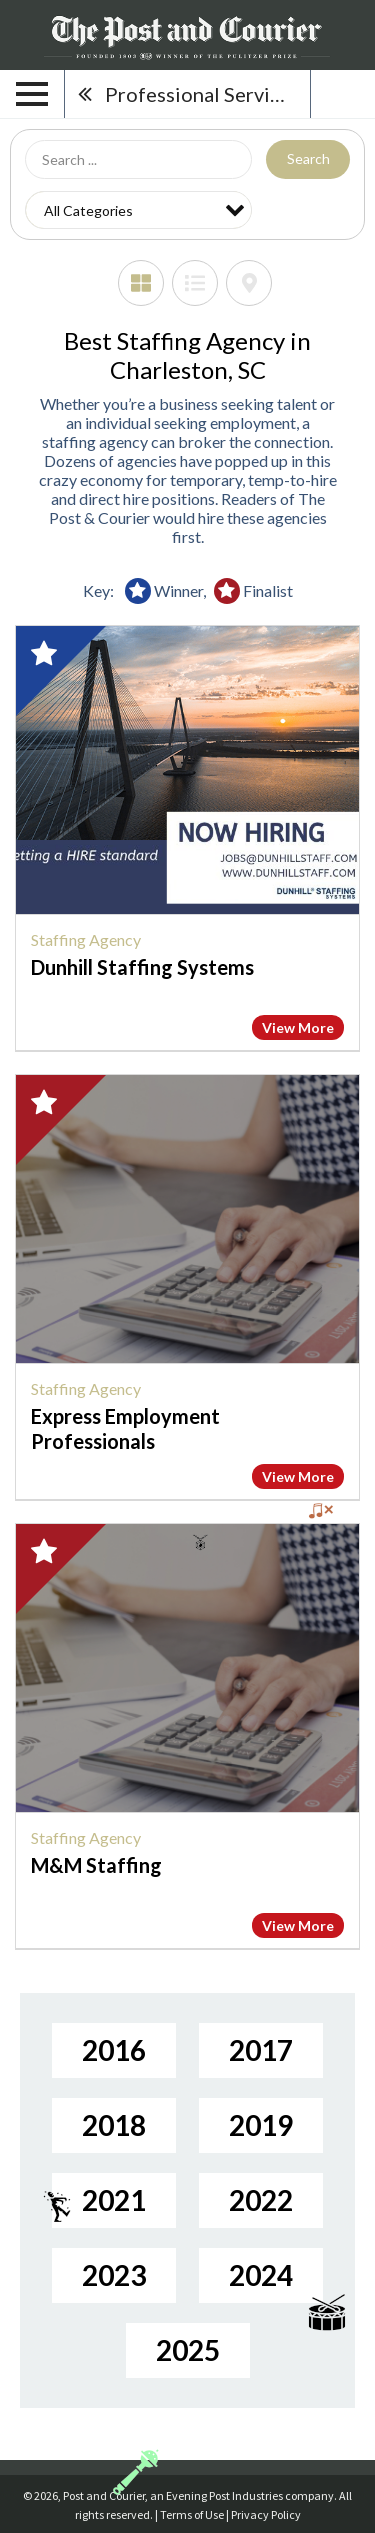 The height and width of the screenshot is (2533, 375). Describe the element at coordinates (200, 1542) in the screenshot. I see `view jewelry or accessories inventory` at that location.